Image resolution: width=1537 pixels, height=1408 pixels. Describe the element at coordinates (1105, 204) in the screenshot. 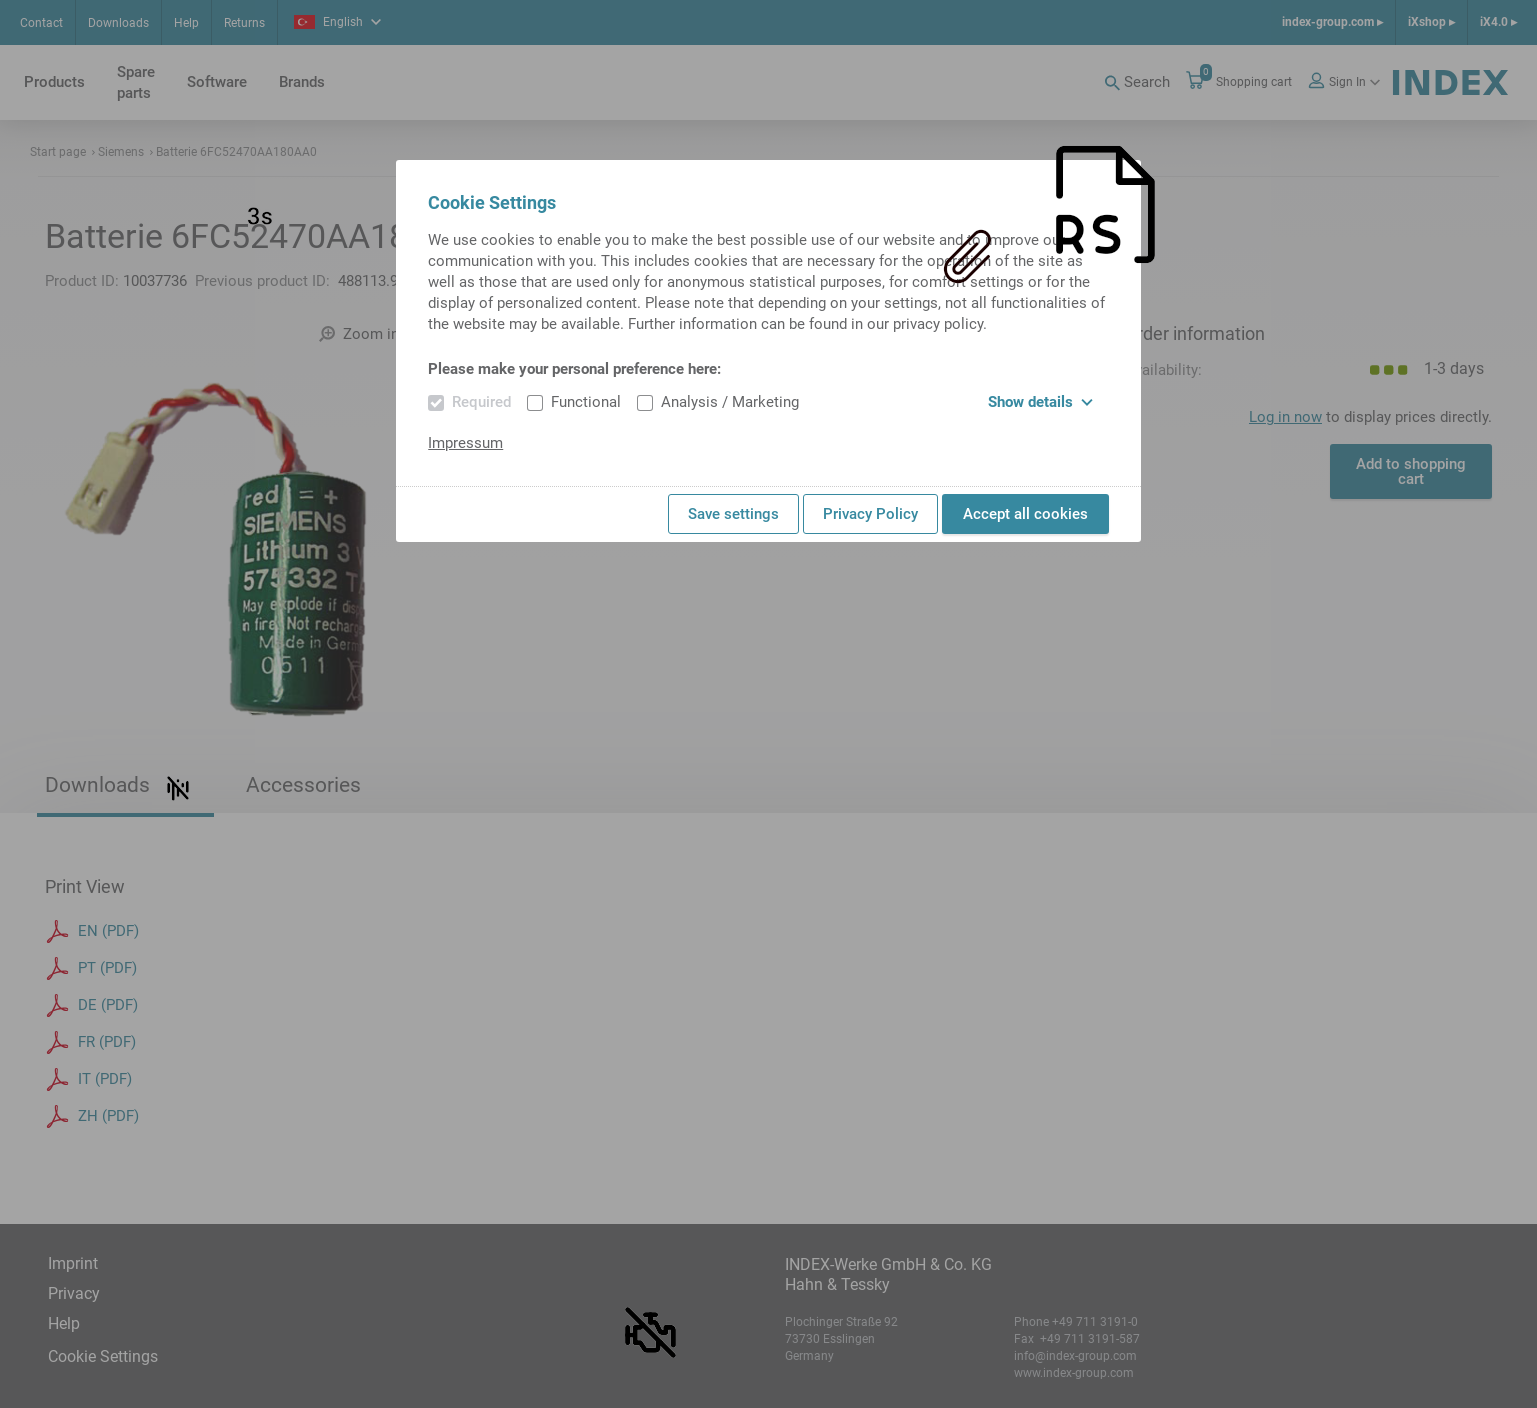

I see `a Rust source code file` at that location.